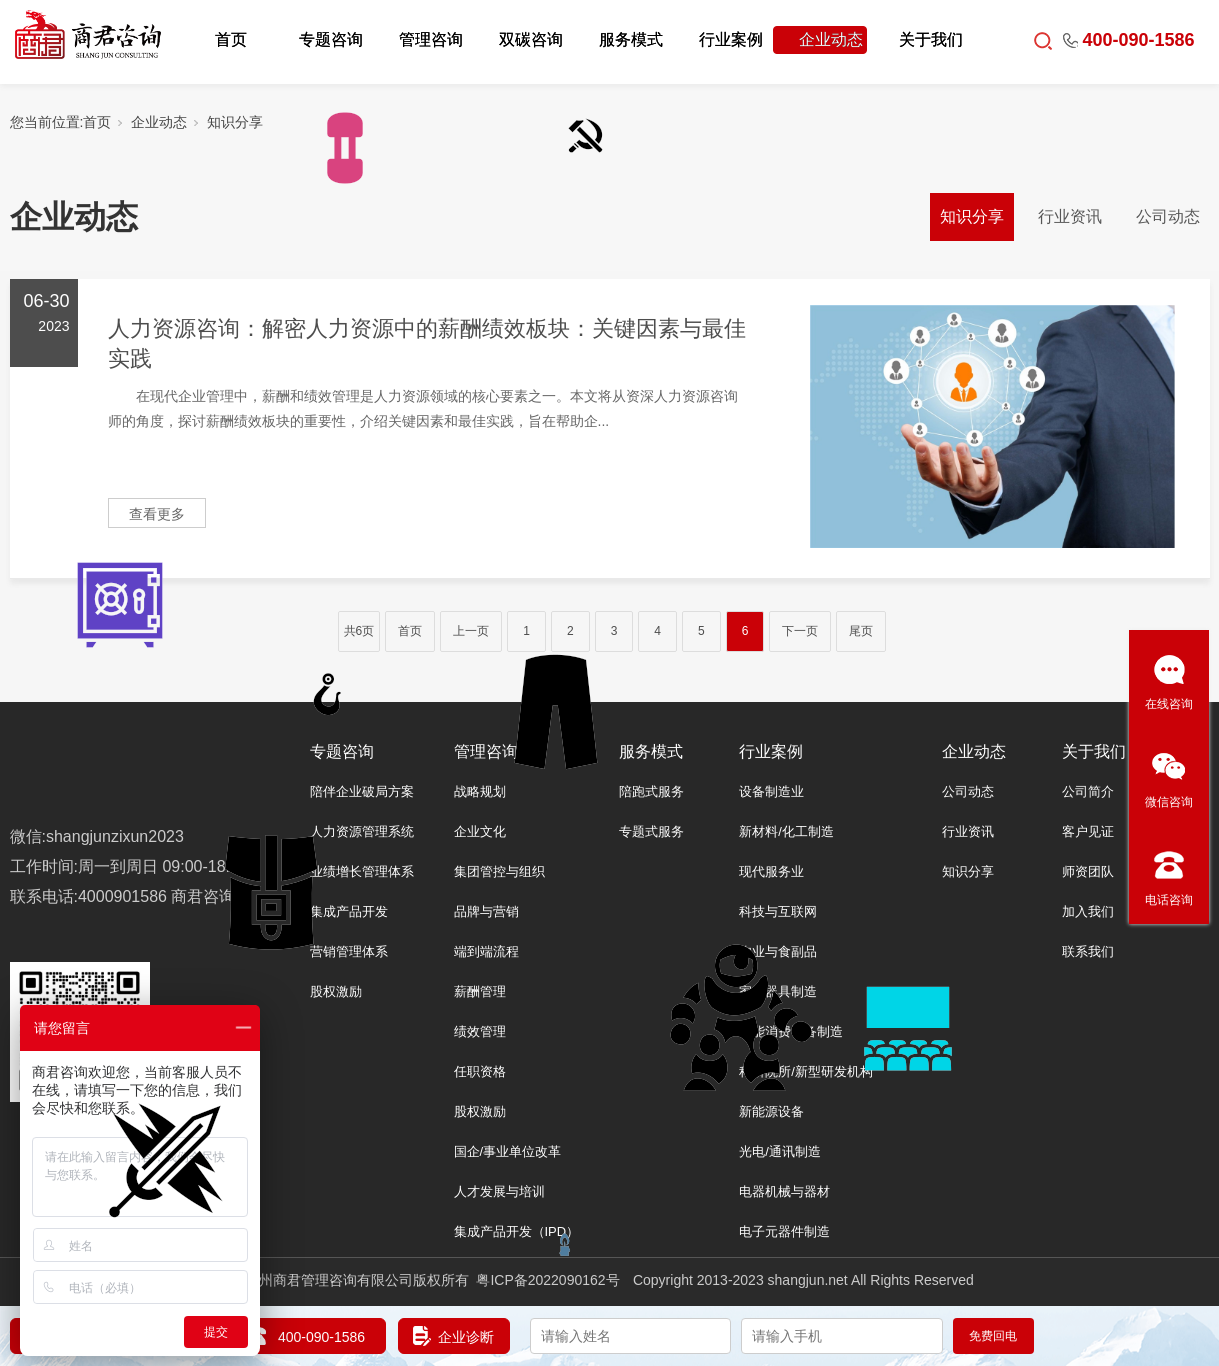 This screenshot has width=1219, height=1366. What do you see at coordinates (585, 135) in the screenshot?
I see `communist or socialist themed content or game faction` at bounding box center [585, 135].